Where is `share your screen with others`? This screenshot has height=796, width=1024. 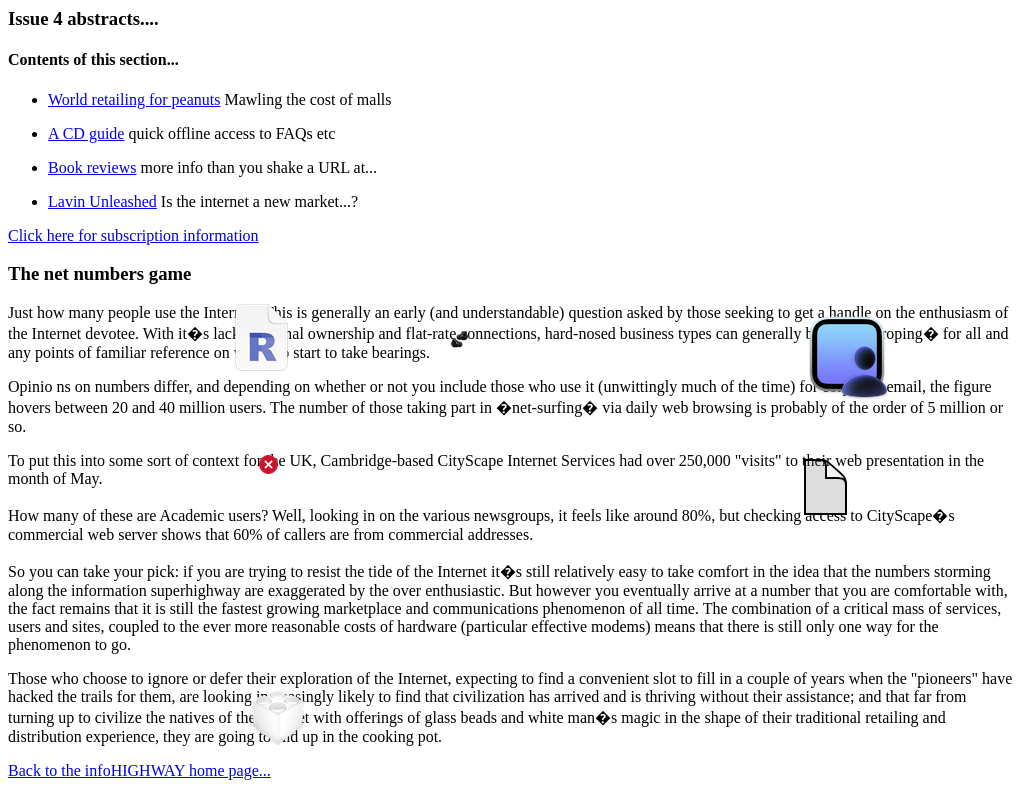
share your screen with others is located at coordinates (847, 354).